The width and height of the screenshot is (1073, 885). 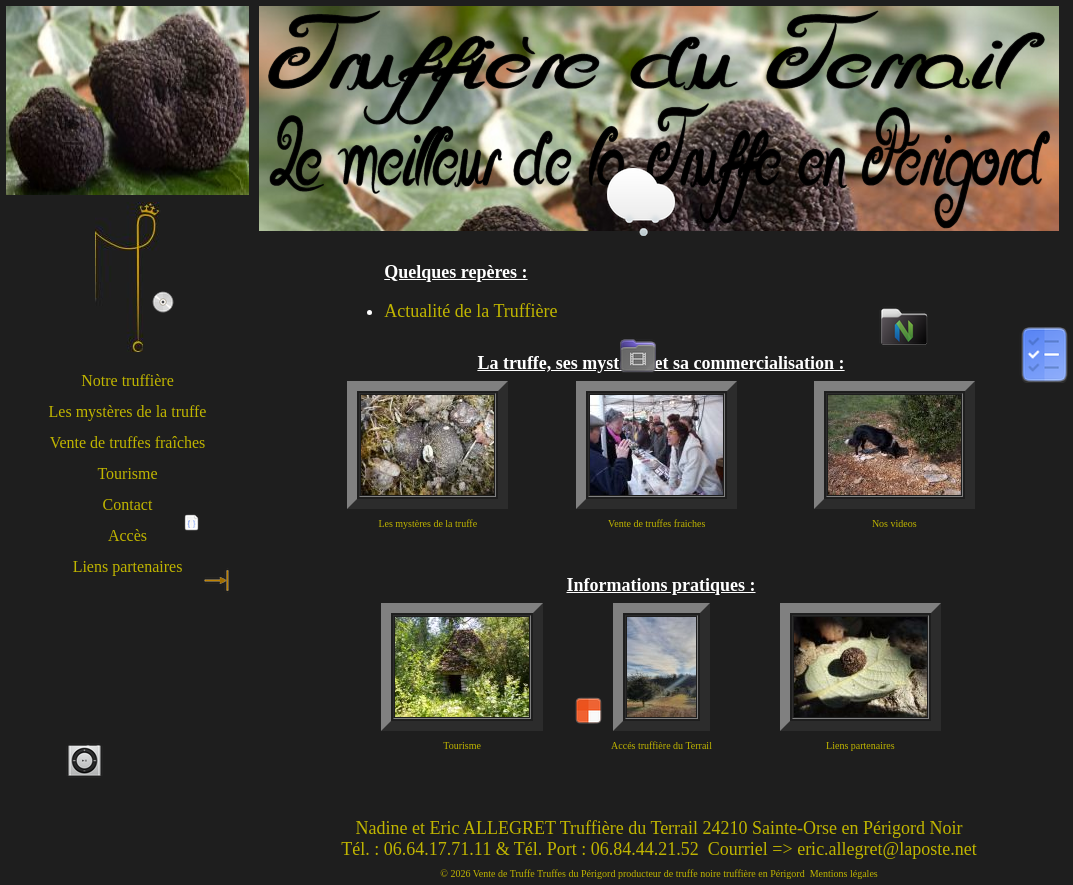 I want to click on open your videos folder, so click(x=638, y=355).